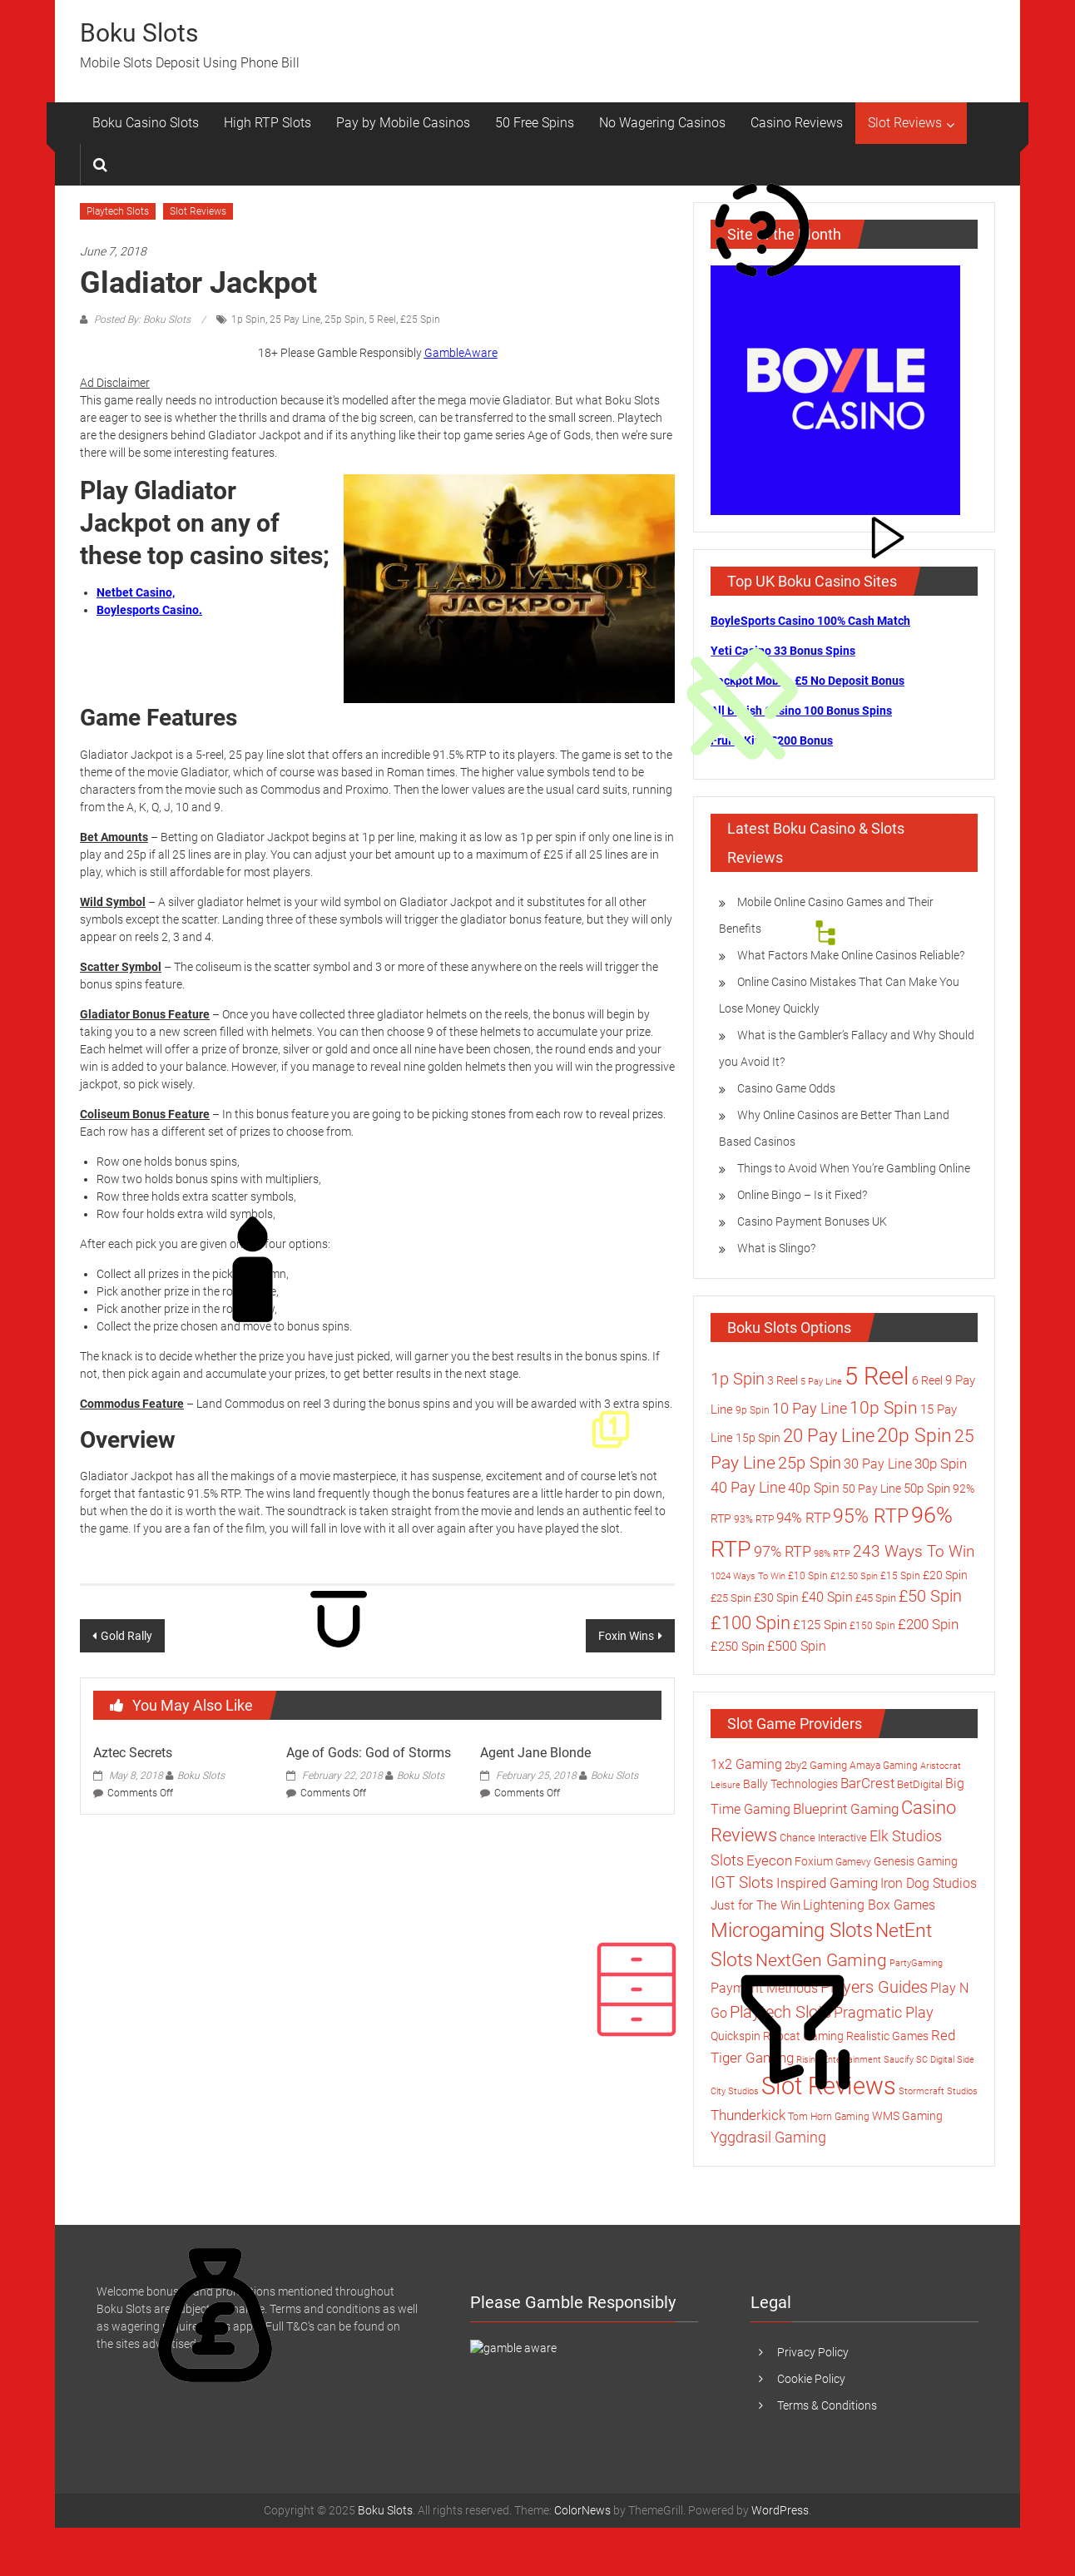 This screenshot has height=2576, width=1075. I want to click on view first item in a collection, so click(611, 1429).